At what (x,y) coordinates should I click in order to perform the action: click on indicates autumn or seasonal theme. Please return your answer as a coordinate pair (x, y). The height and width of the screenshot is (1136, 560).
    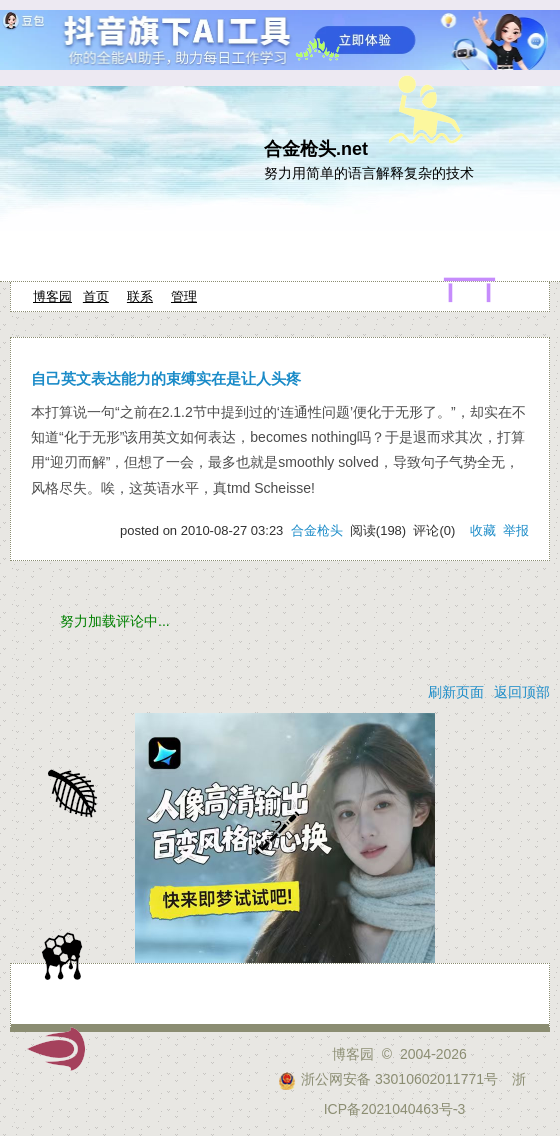
    Looking at the image, I should click on (72, 793).